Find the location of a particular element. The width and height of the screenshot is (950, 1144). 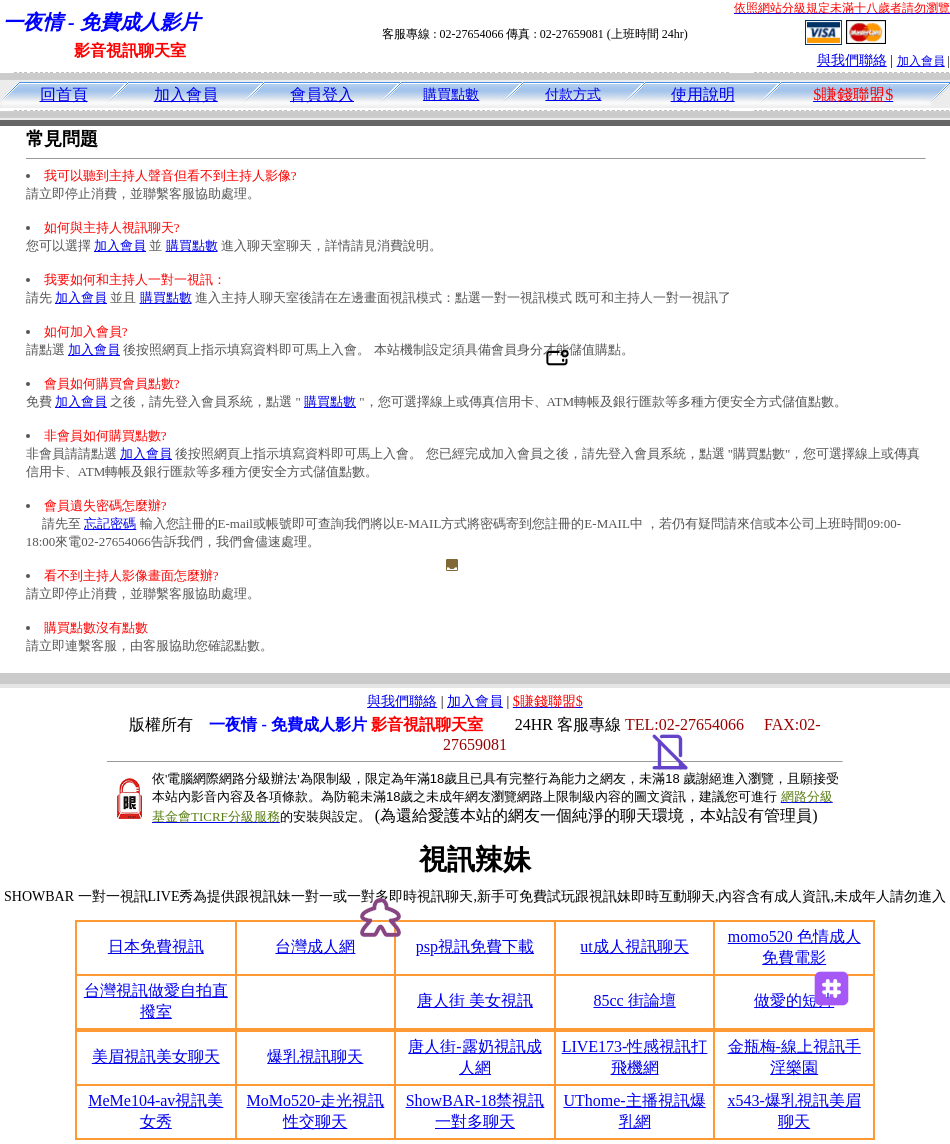

access your inbox or messages is located at coordinates (452, 565).